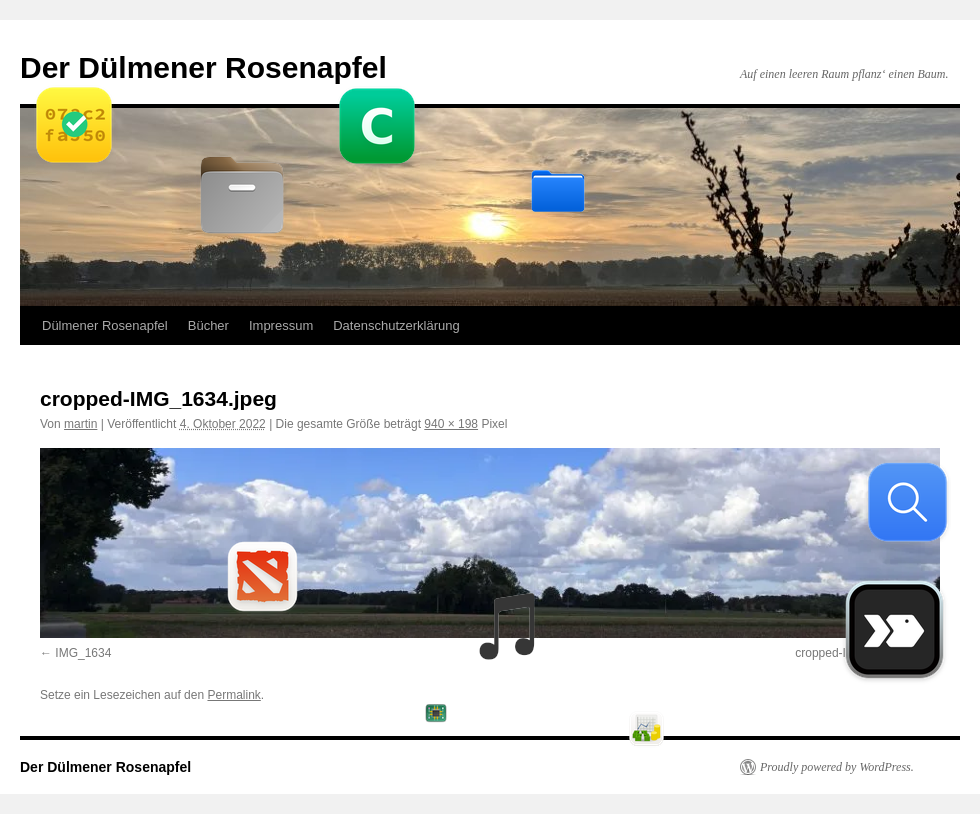 This screenshot has width=980, height=814. I want to click on open search preferences or settings, so click(907, 503).